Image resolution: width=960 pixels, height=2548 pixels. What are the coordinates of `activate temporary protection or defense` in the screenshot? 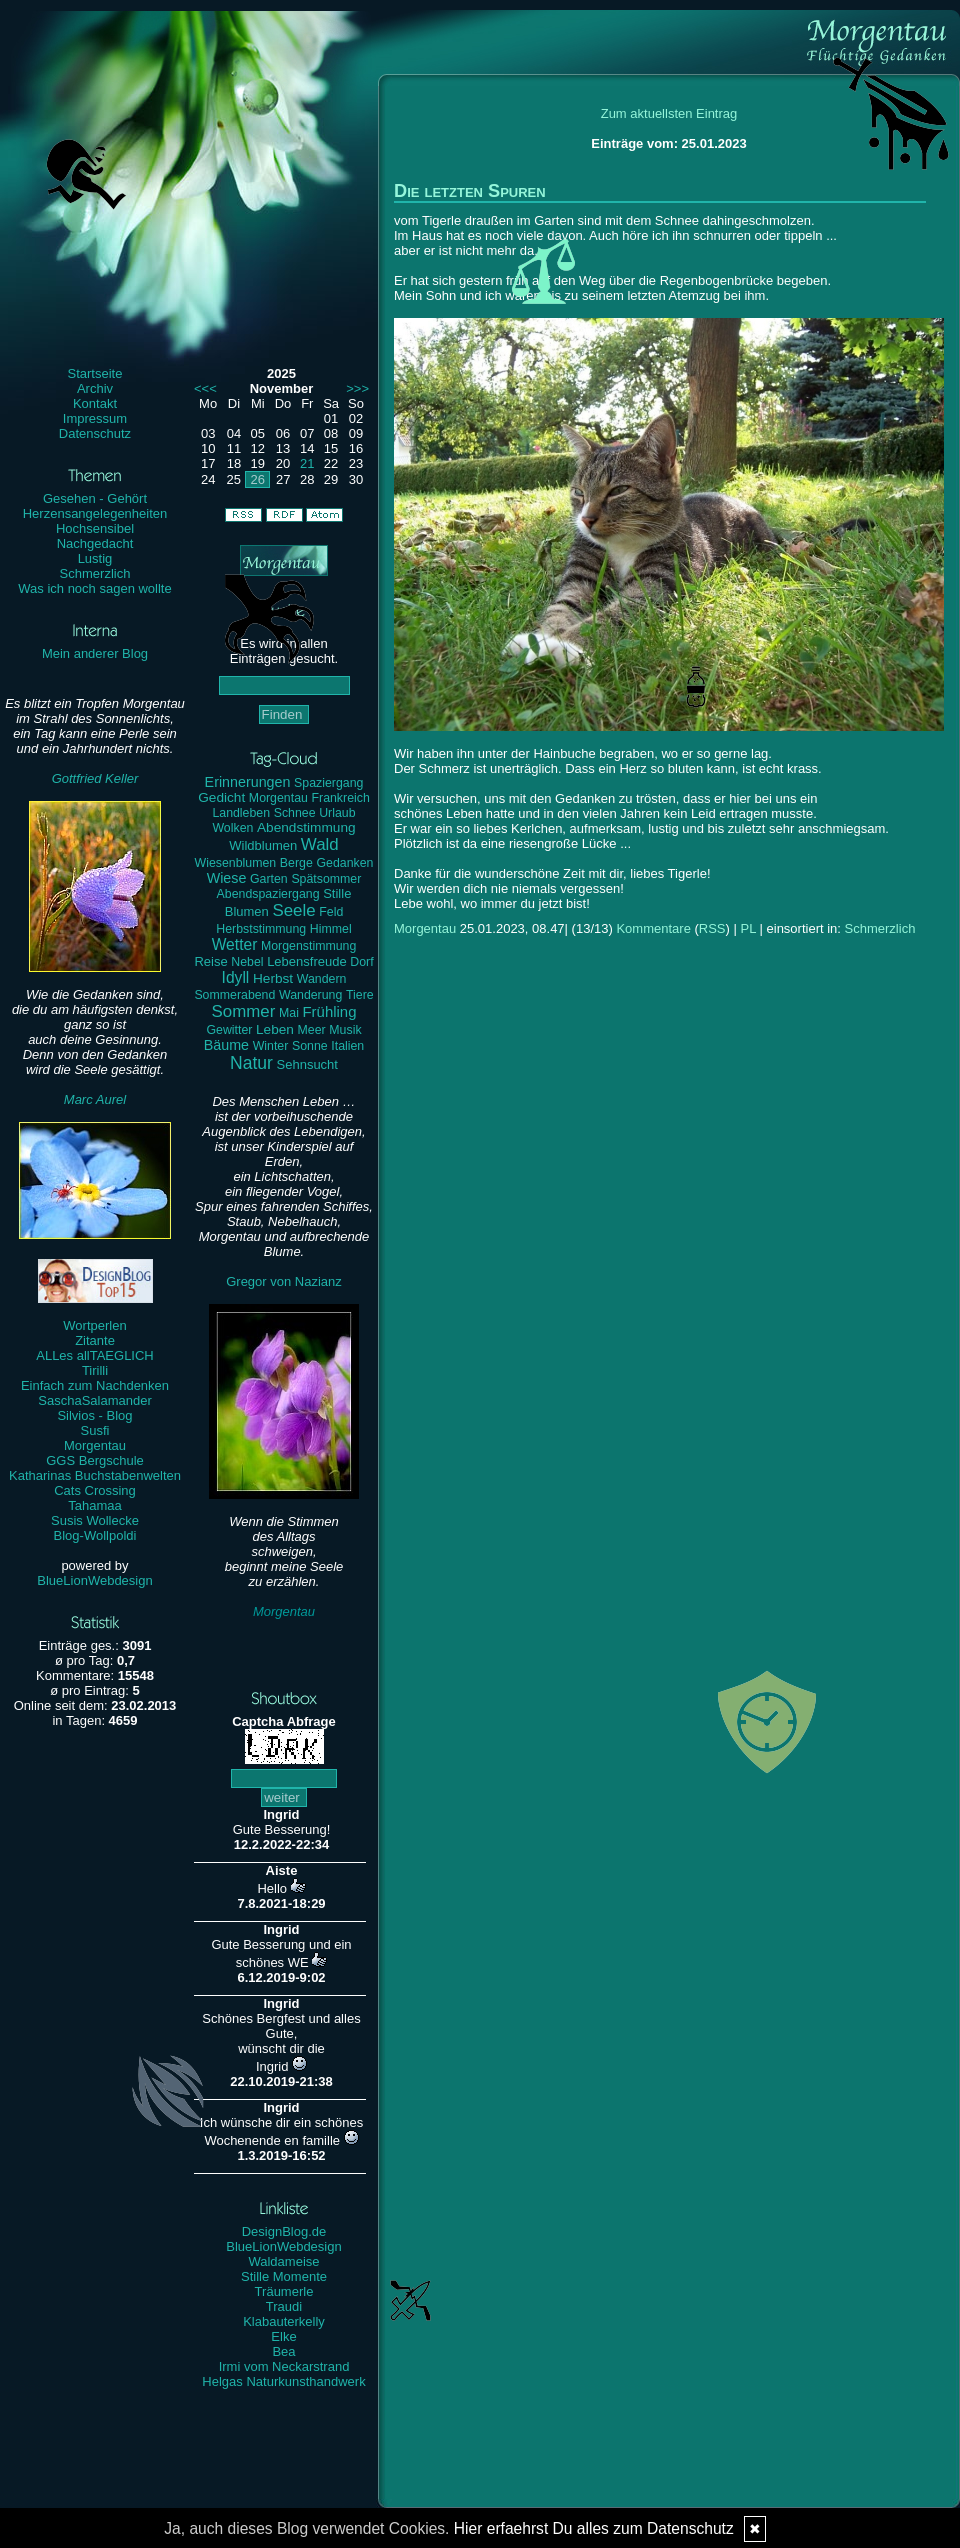 It's located at (767, 1722).